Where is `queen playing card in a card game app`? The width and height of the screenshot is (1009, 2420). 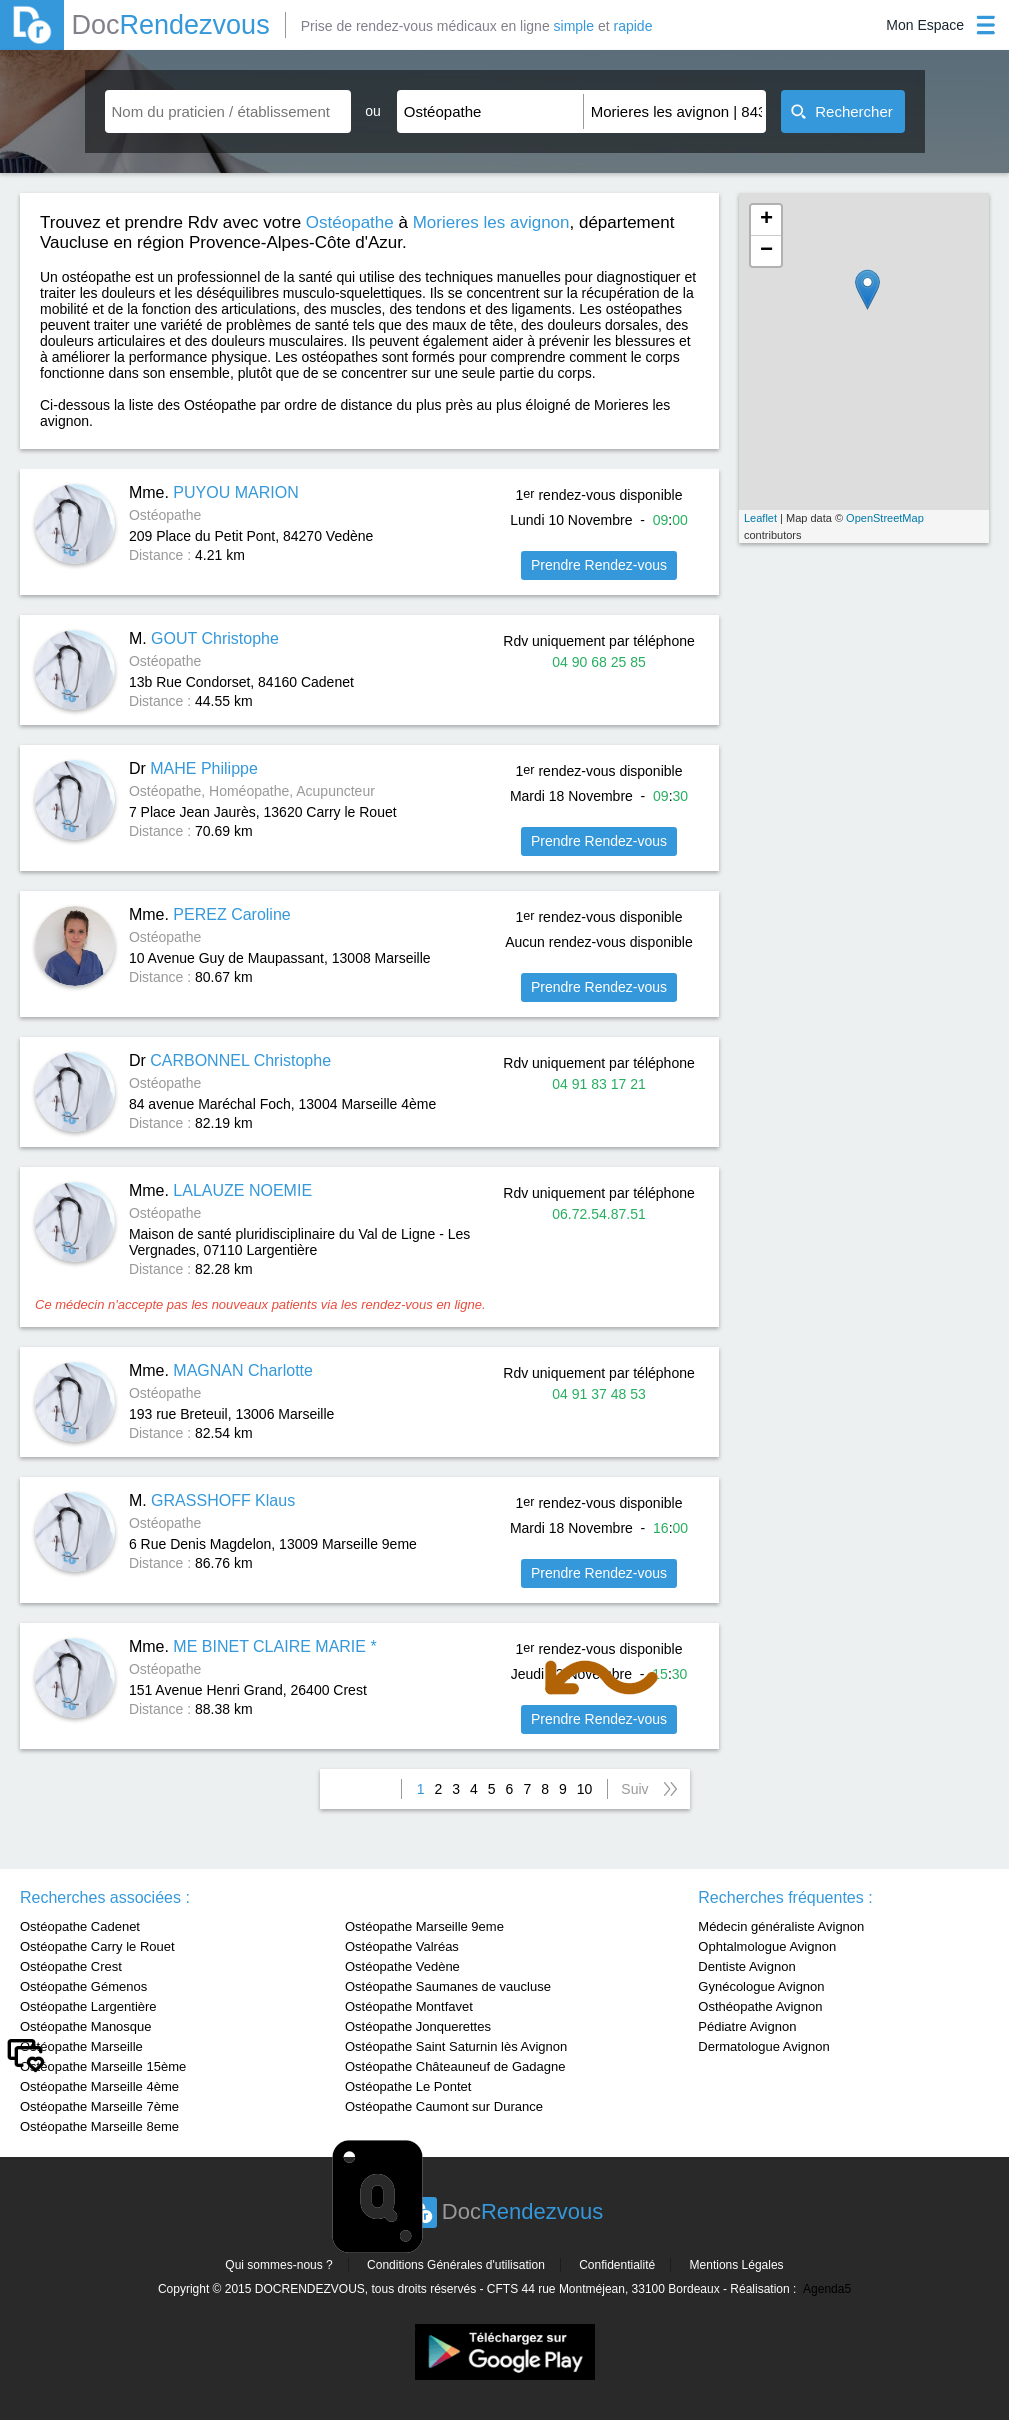 queen playing card in a card game app is located at coordinates (377, 2196).